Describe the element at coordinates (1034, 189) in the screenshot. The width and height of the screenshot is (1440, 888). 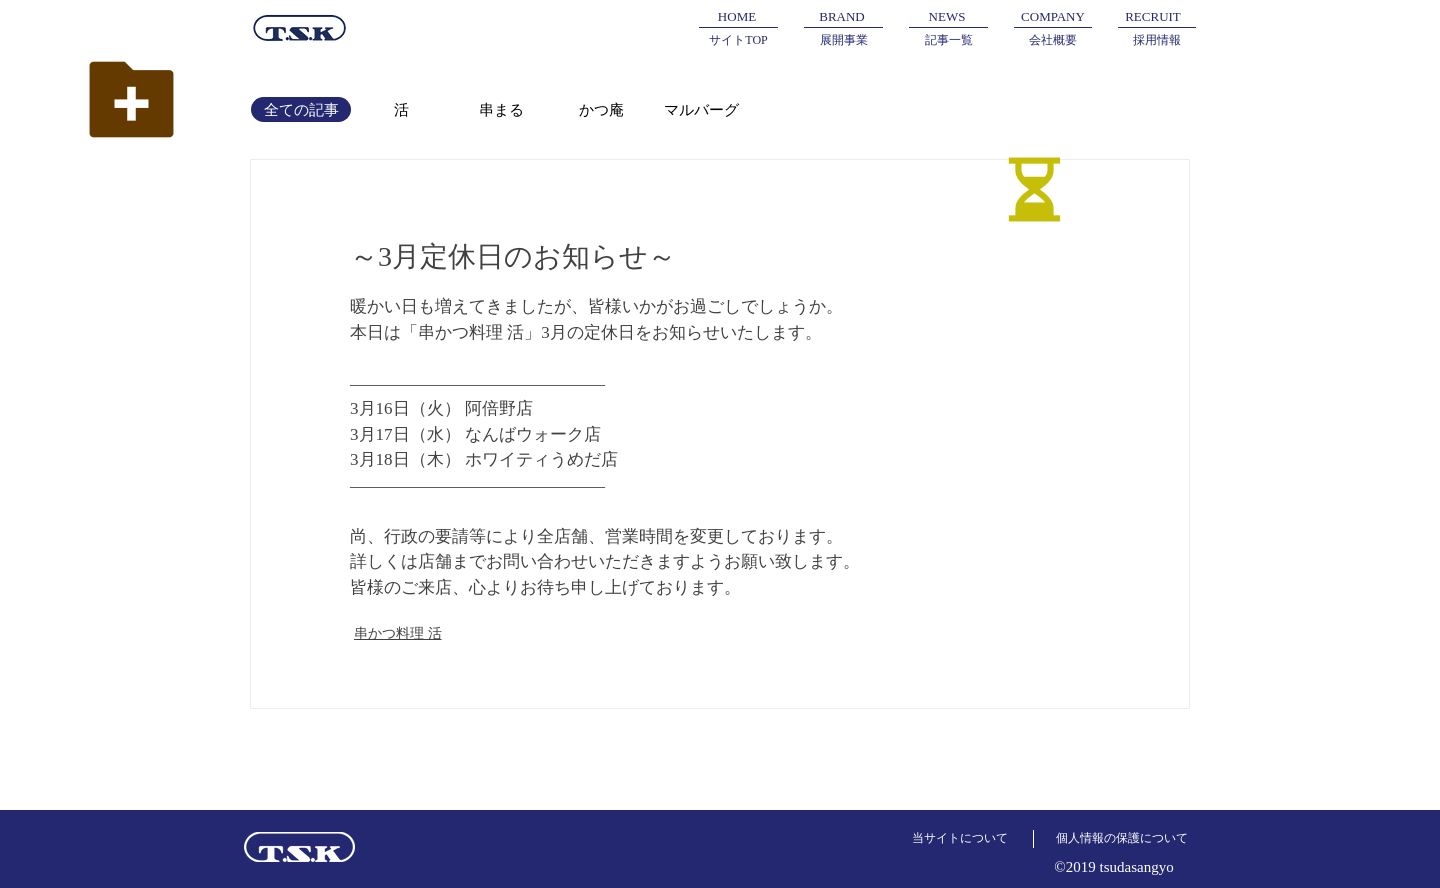
I see `indicates a process is loading or in progress` at that location.